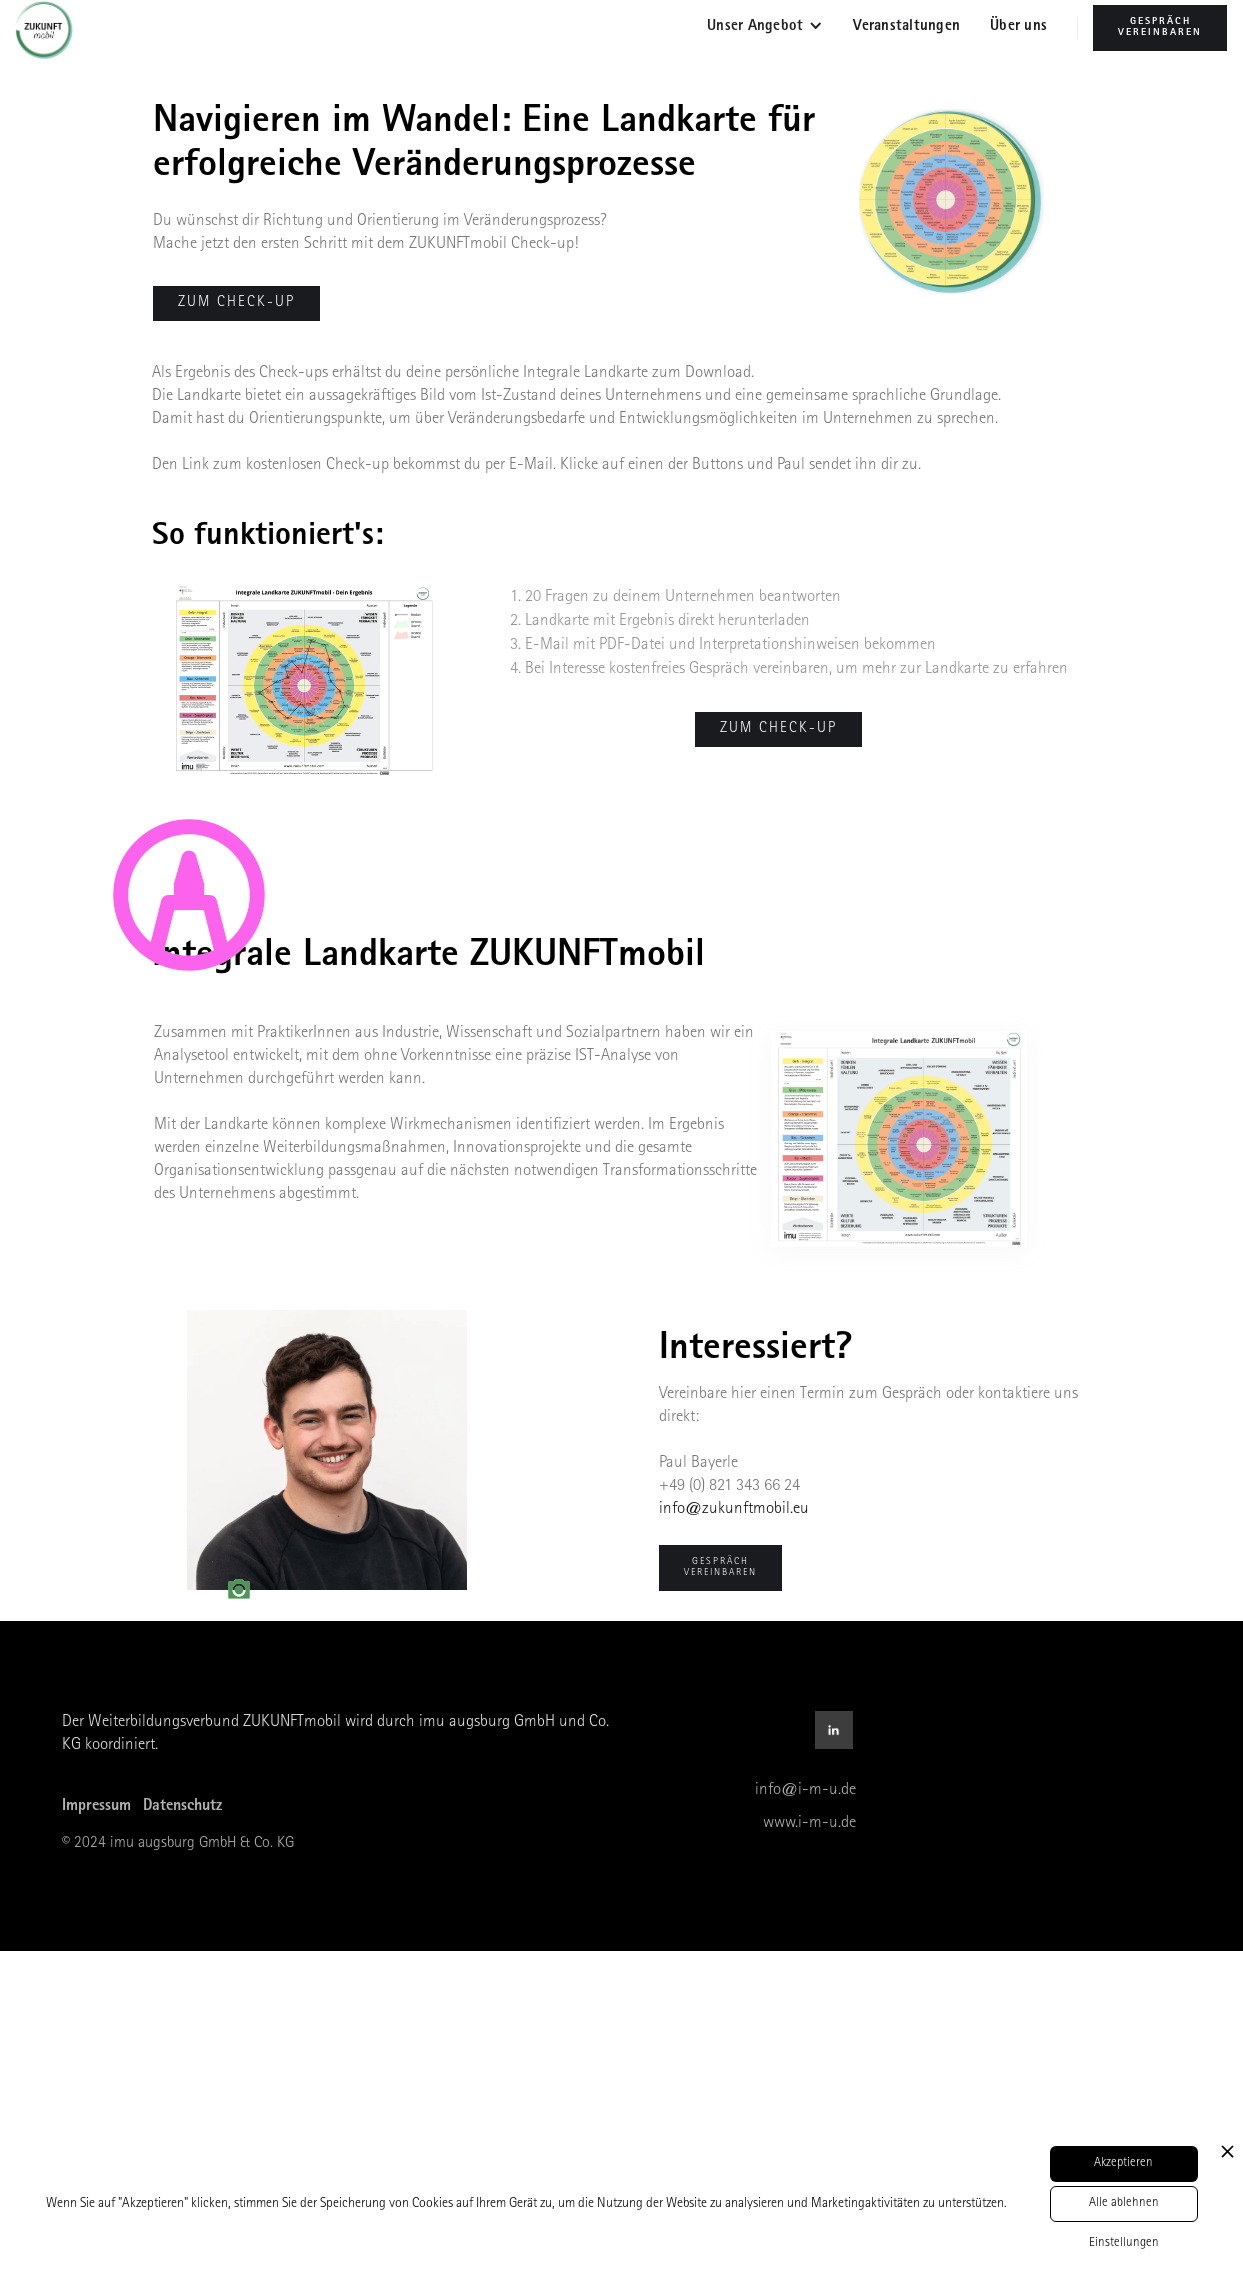 This screenshot has height=2272, width=1243. What do you see at coordinates (239, 1589) in the screenshot?
I see `take a photo` at bounding box center [239, 1589].